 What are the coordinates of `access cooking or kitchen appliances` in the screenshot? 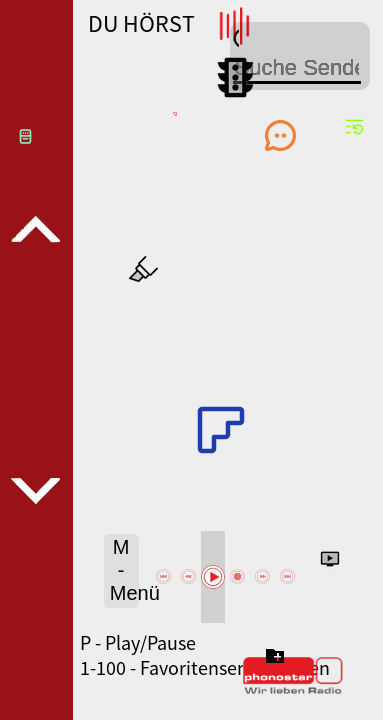 It's located at (25, 136).